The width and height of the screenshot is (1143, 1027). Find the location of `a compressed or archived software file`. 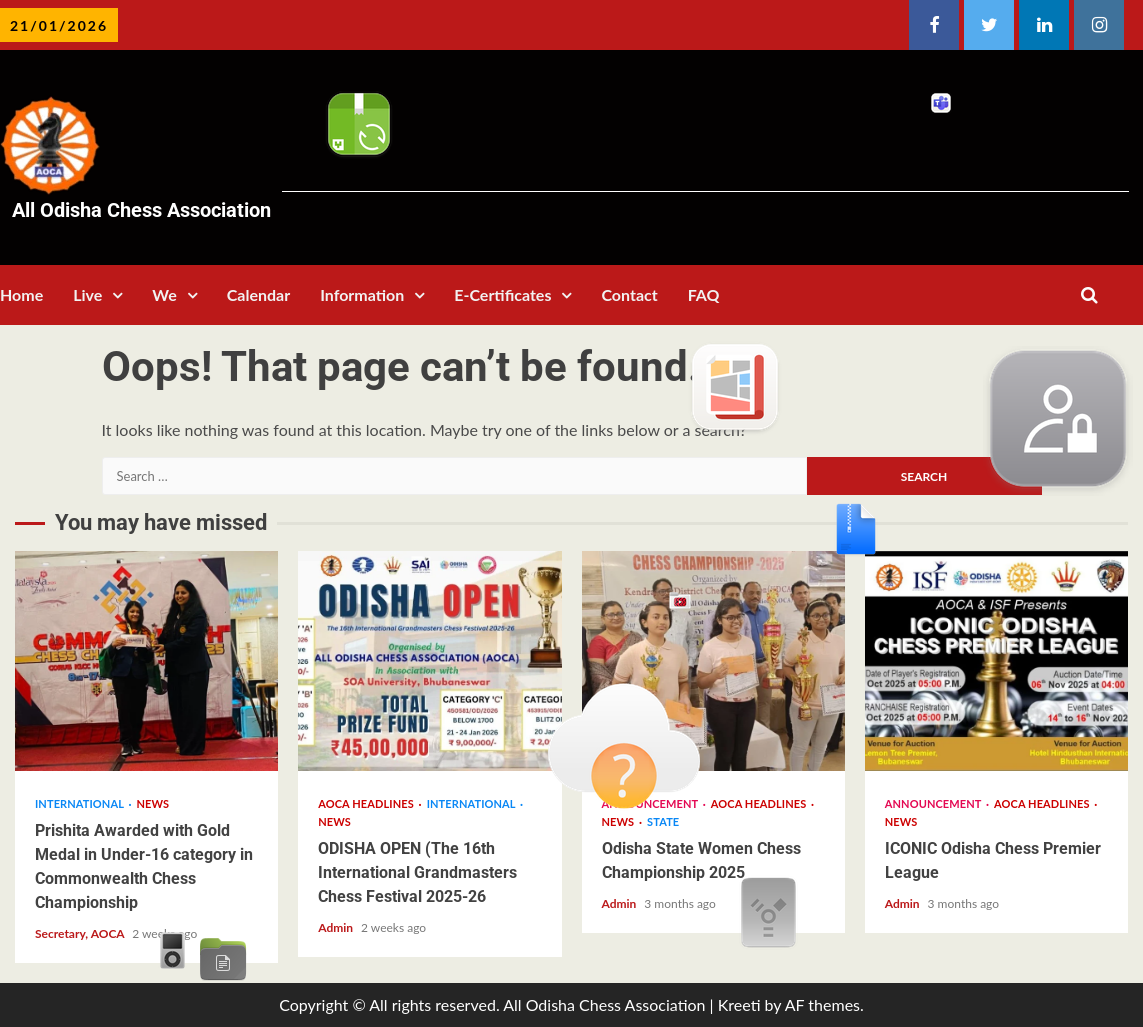

a compressed or archived software file is located at coordinates (856, 530).